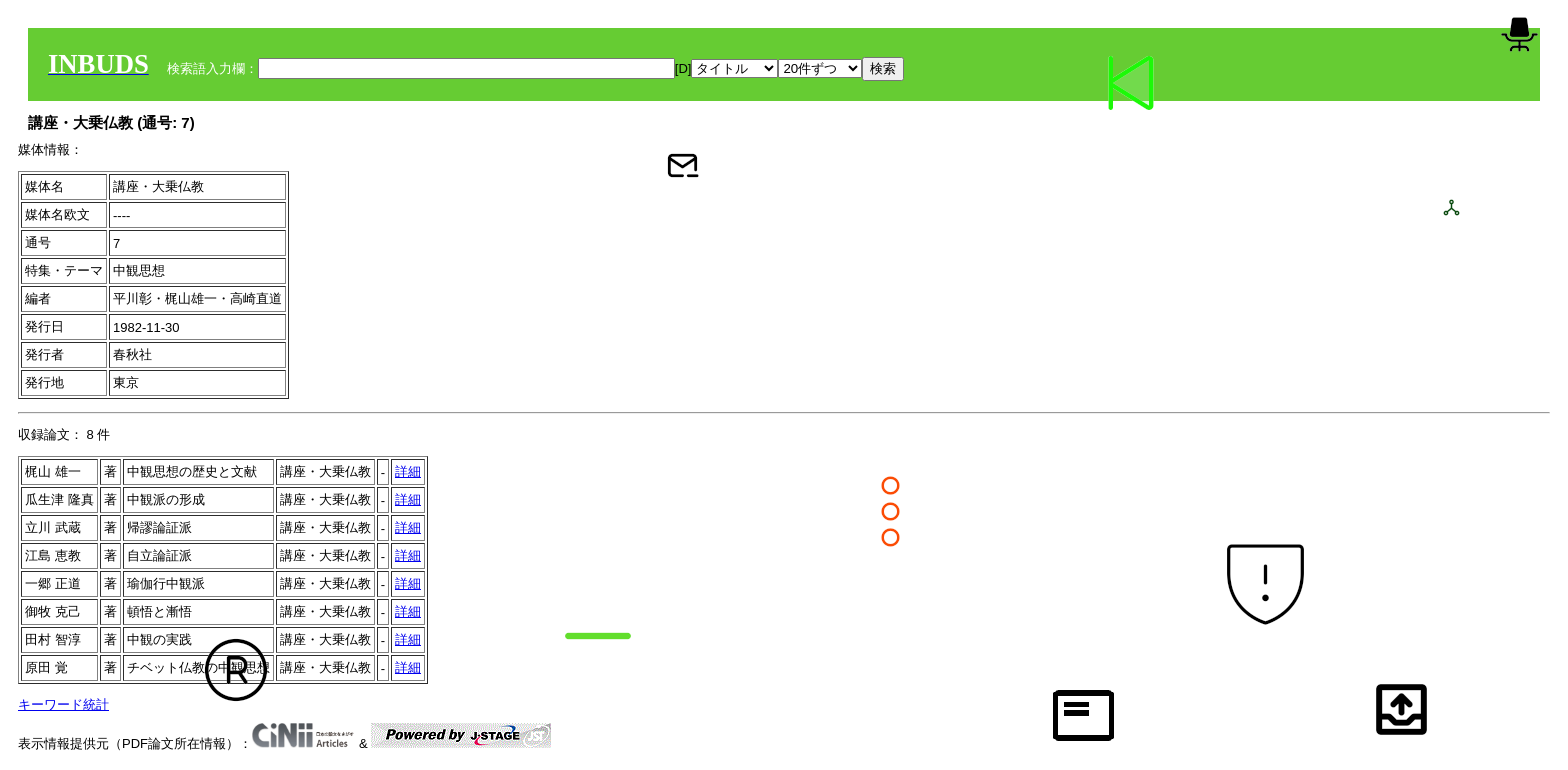 This screenshot has width=1568, height=770. I want to click on upload file to inbox or tray, so click(1401, 709).